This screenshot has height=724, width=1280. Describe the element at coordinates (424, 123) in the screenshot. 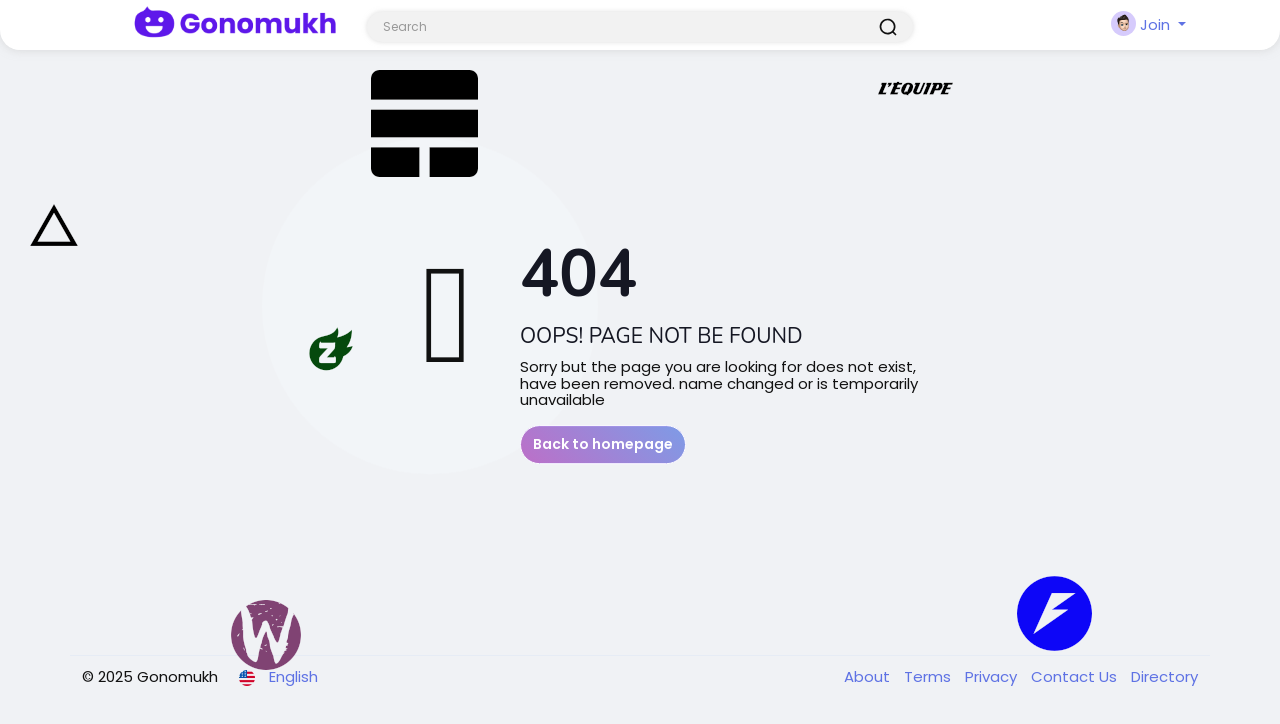

I see `elastic stack logo` at that location.